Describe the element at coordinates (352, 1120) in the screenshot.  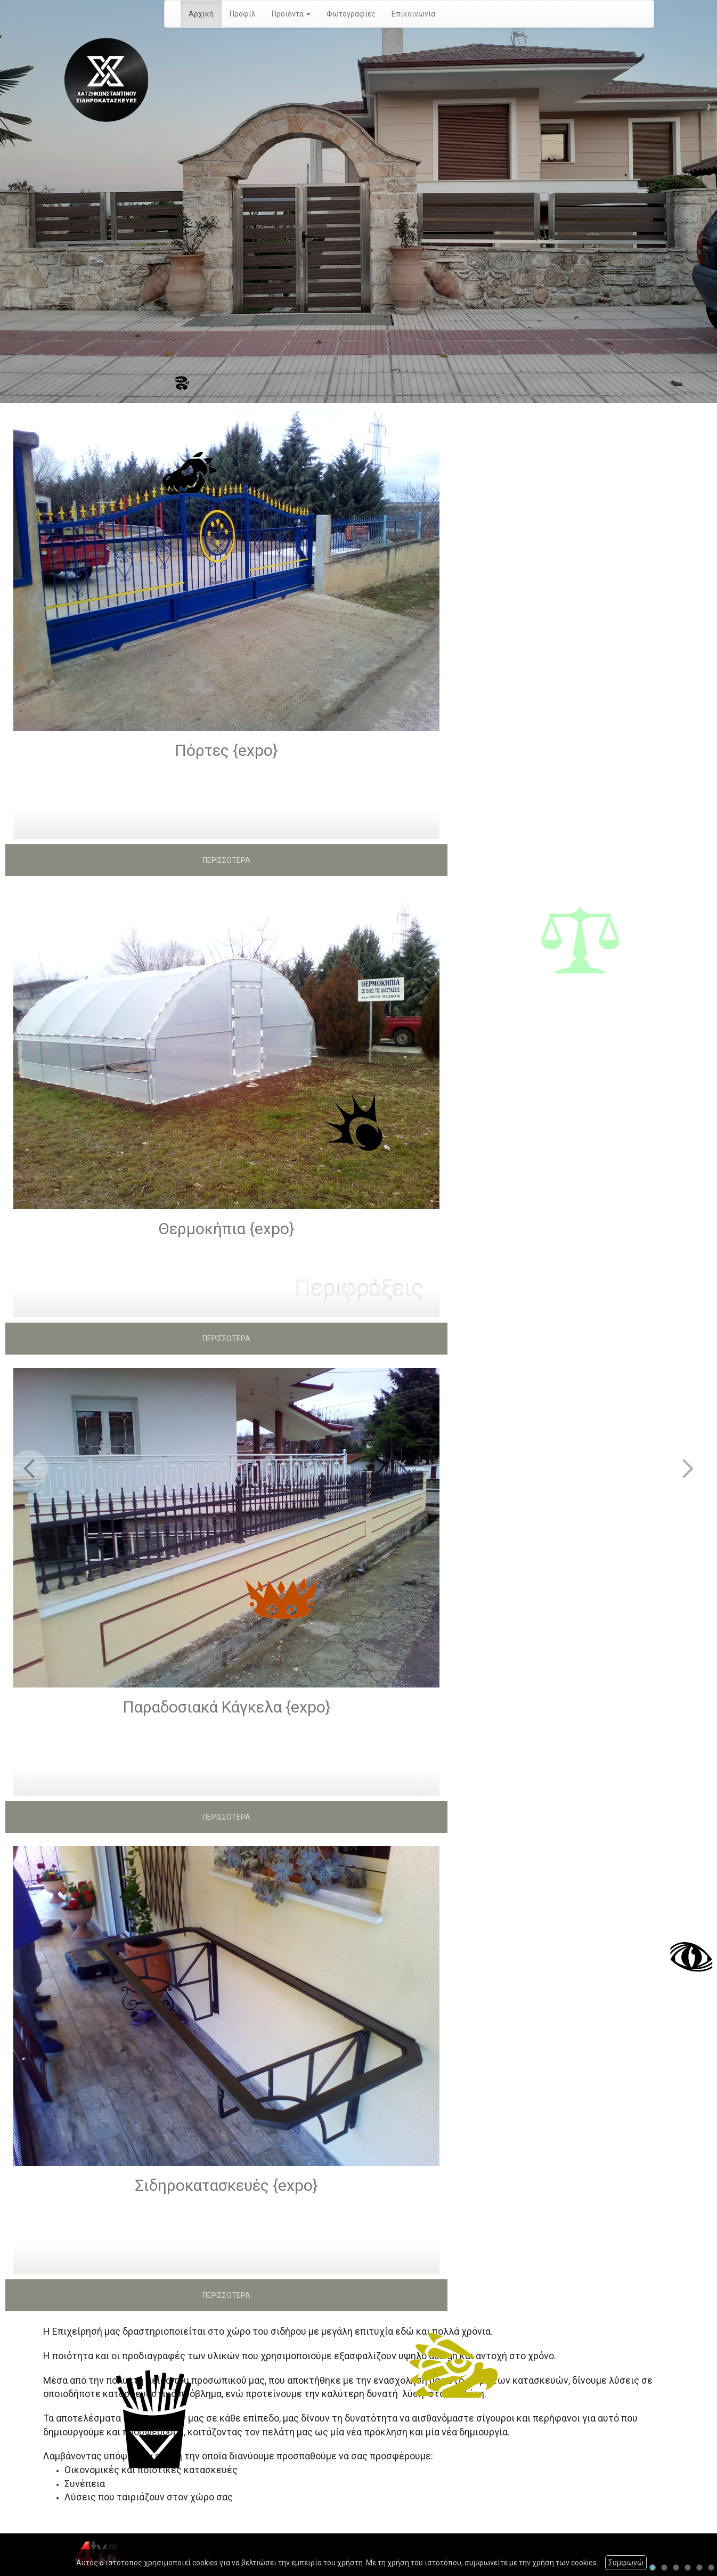
I see `hypersonic melon power-up or special ability` at that location.